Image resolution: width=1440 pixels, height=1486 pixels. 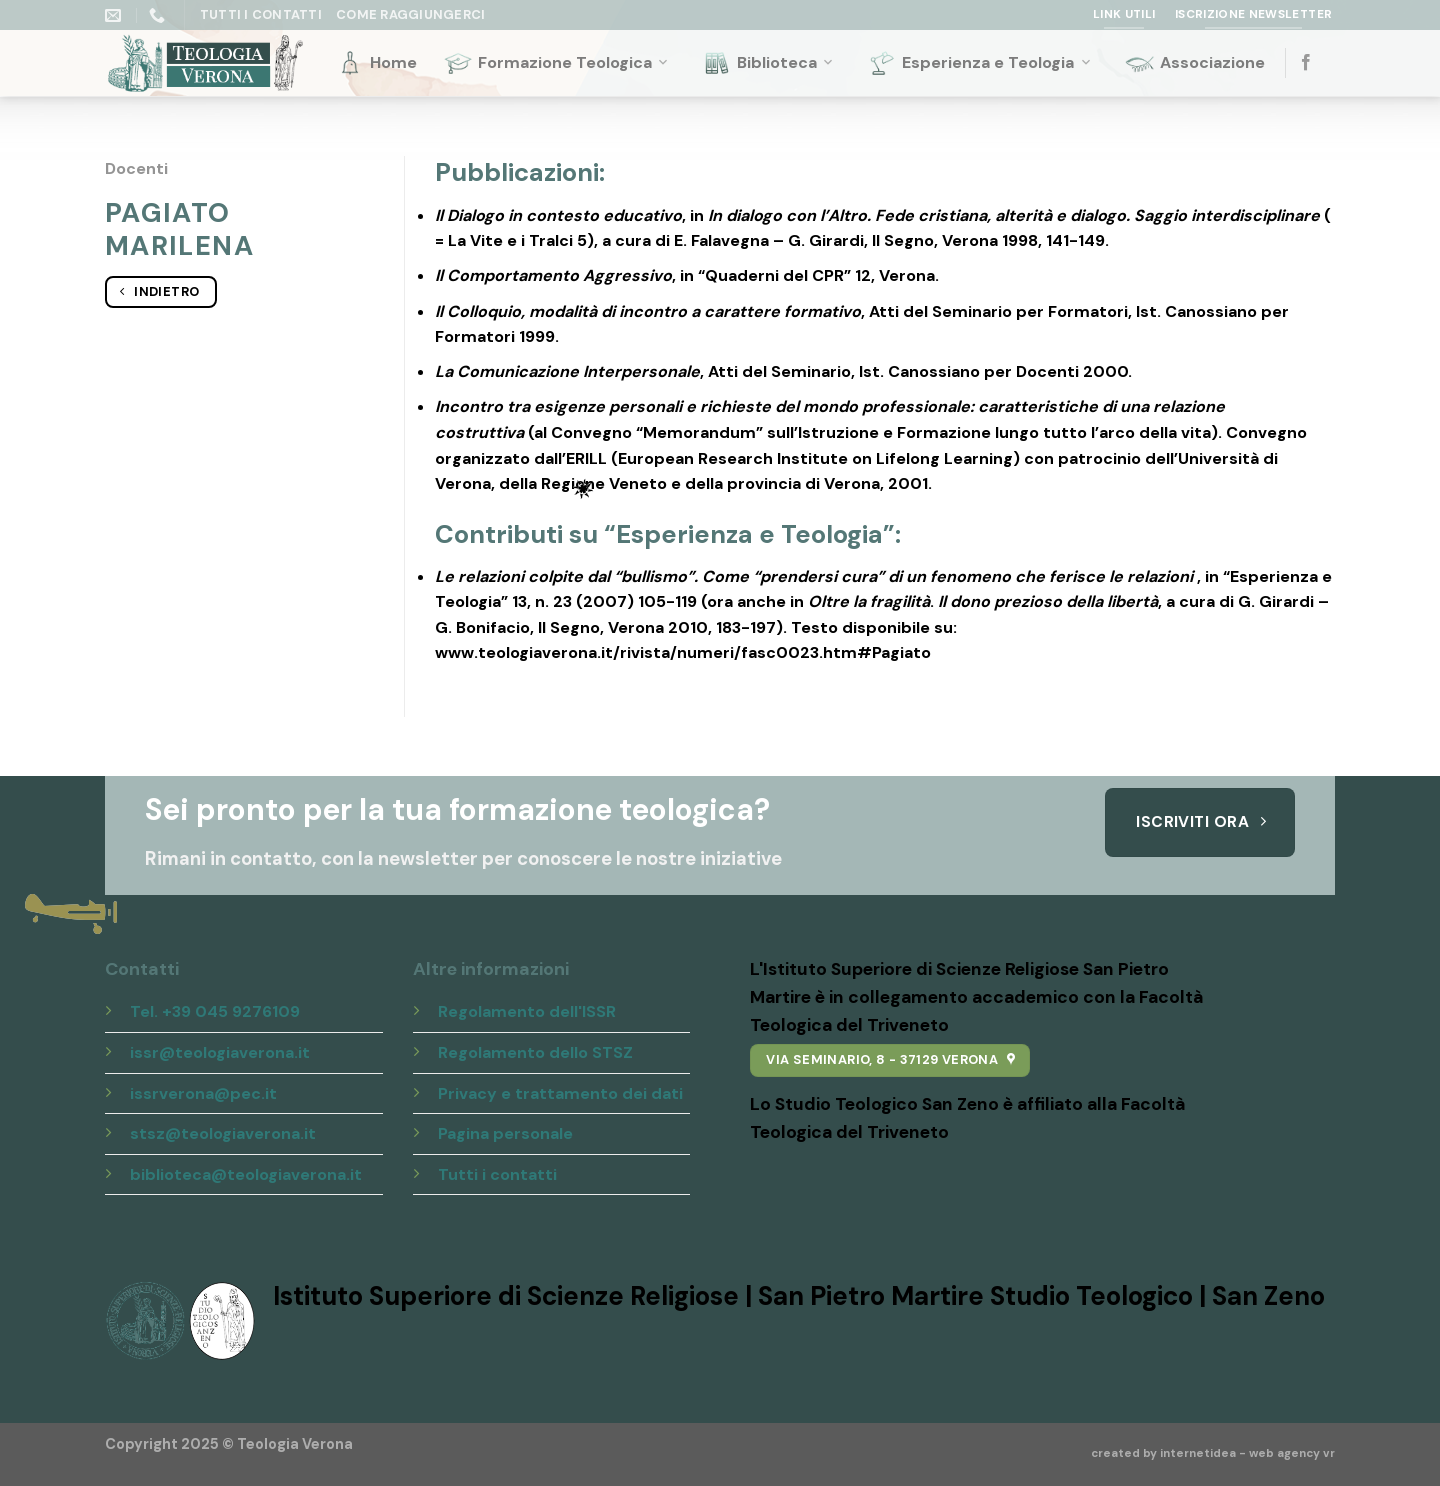 I want to click on toggle light mode or daytime theme, so click(x=583, y=489).